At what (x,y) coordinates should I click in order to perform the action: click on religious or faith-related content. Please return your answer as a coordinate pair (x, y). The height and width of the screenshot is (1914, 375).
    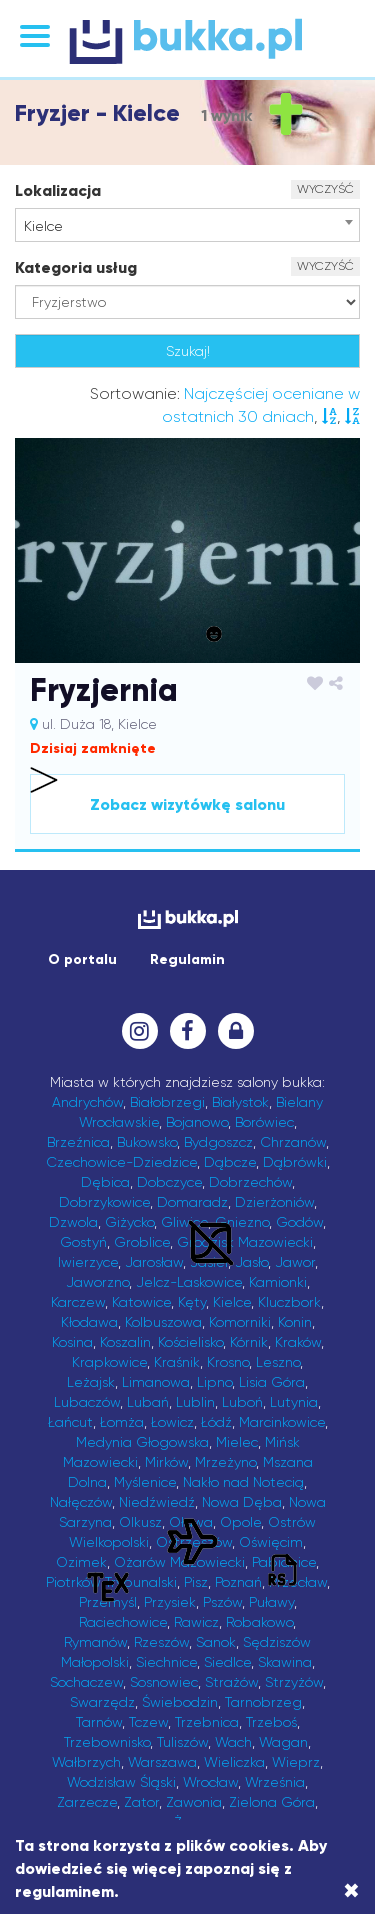
    Looking at the image, I should click on (286, 114).